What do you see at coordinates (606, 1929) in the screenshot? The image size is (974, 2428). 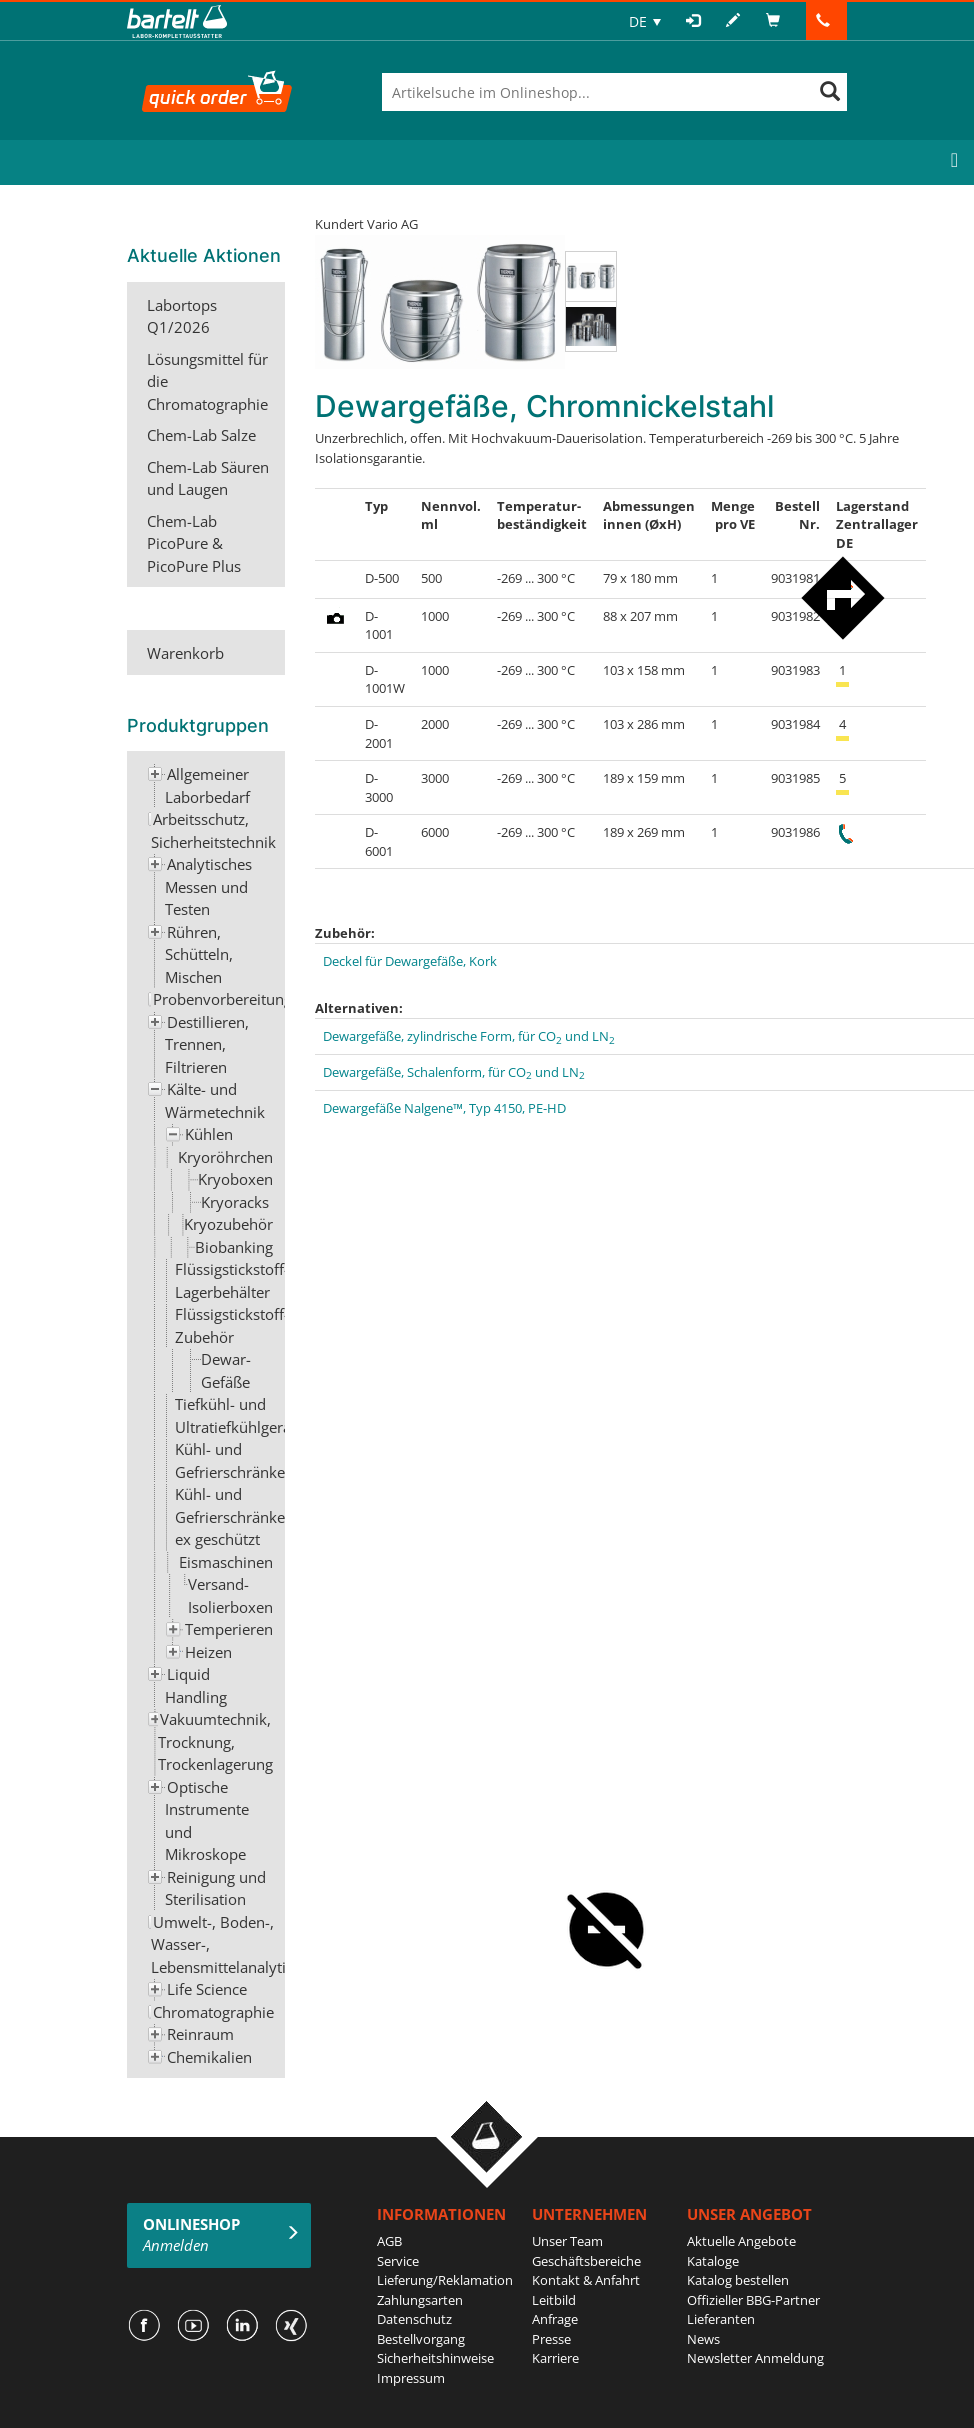 I see `disable do not disturb mode` at bounding box center [606, 1929].